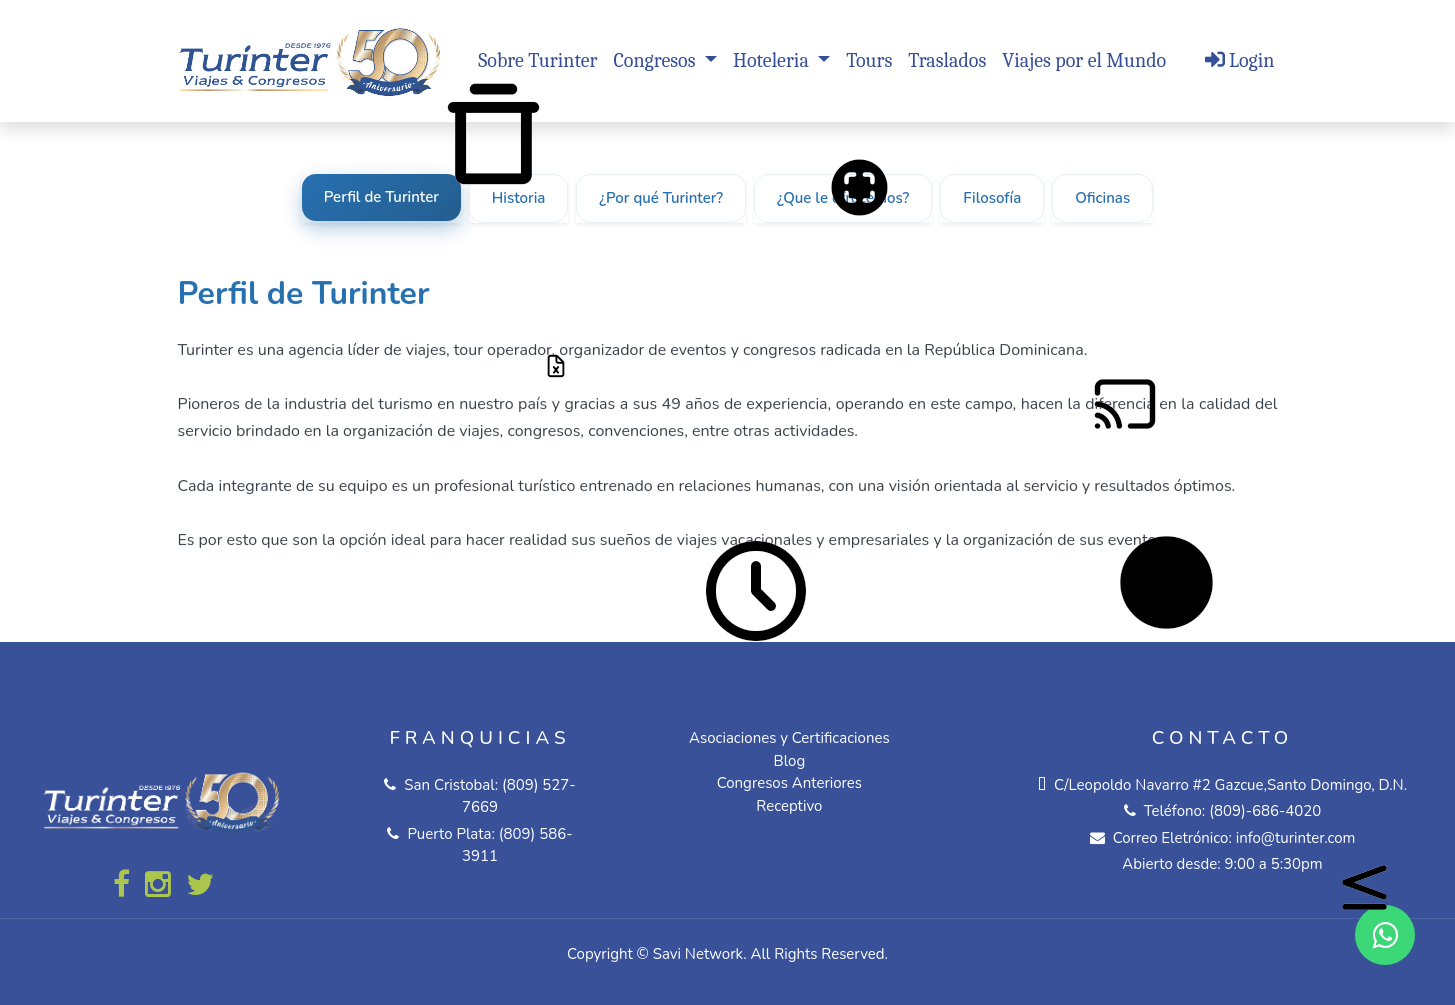  Describe the element at coordinates (1365, 888) in the screenshot. I see `less than or equal to comparison operator` at that location.